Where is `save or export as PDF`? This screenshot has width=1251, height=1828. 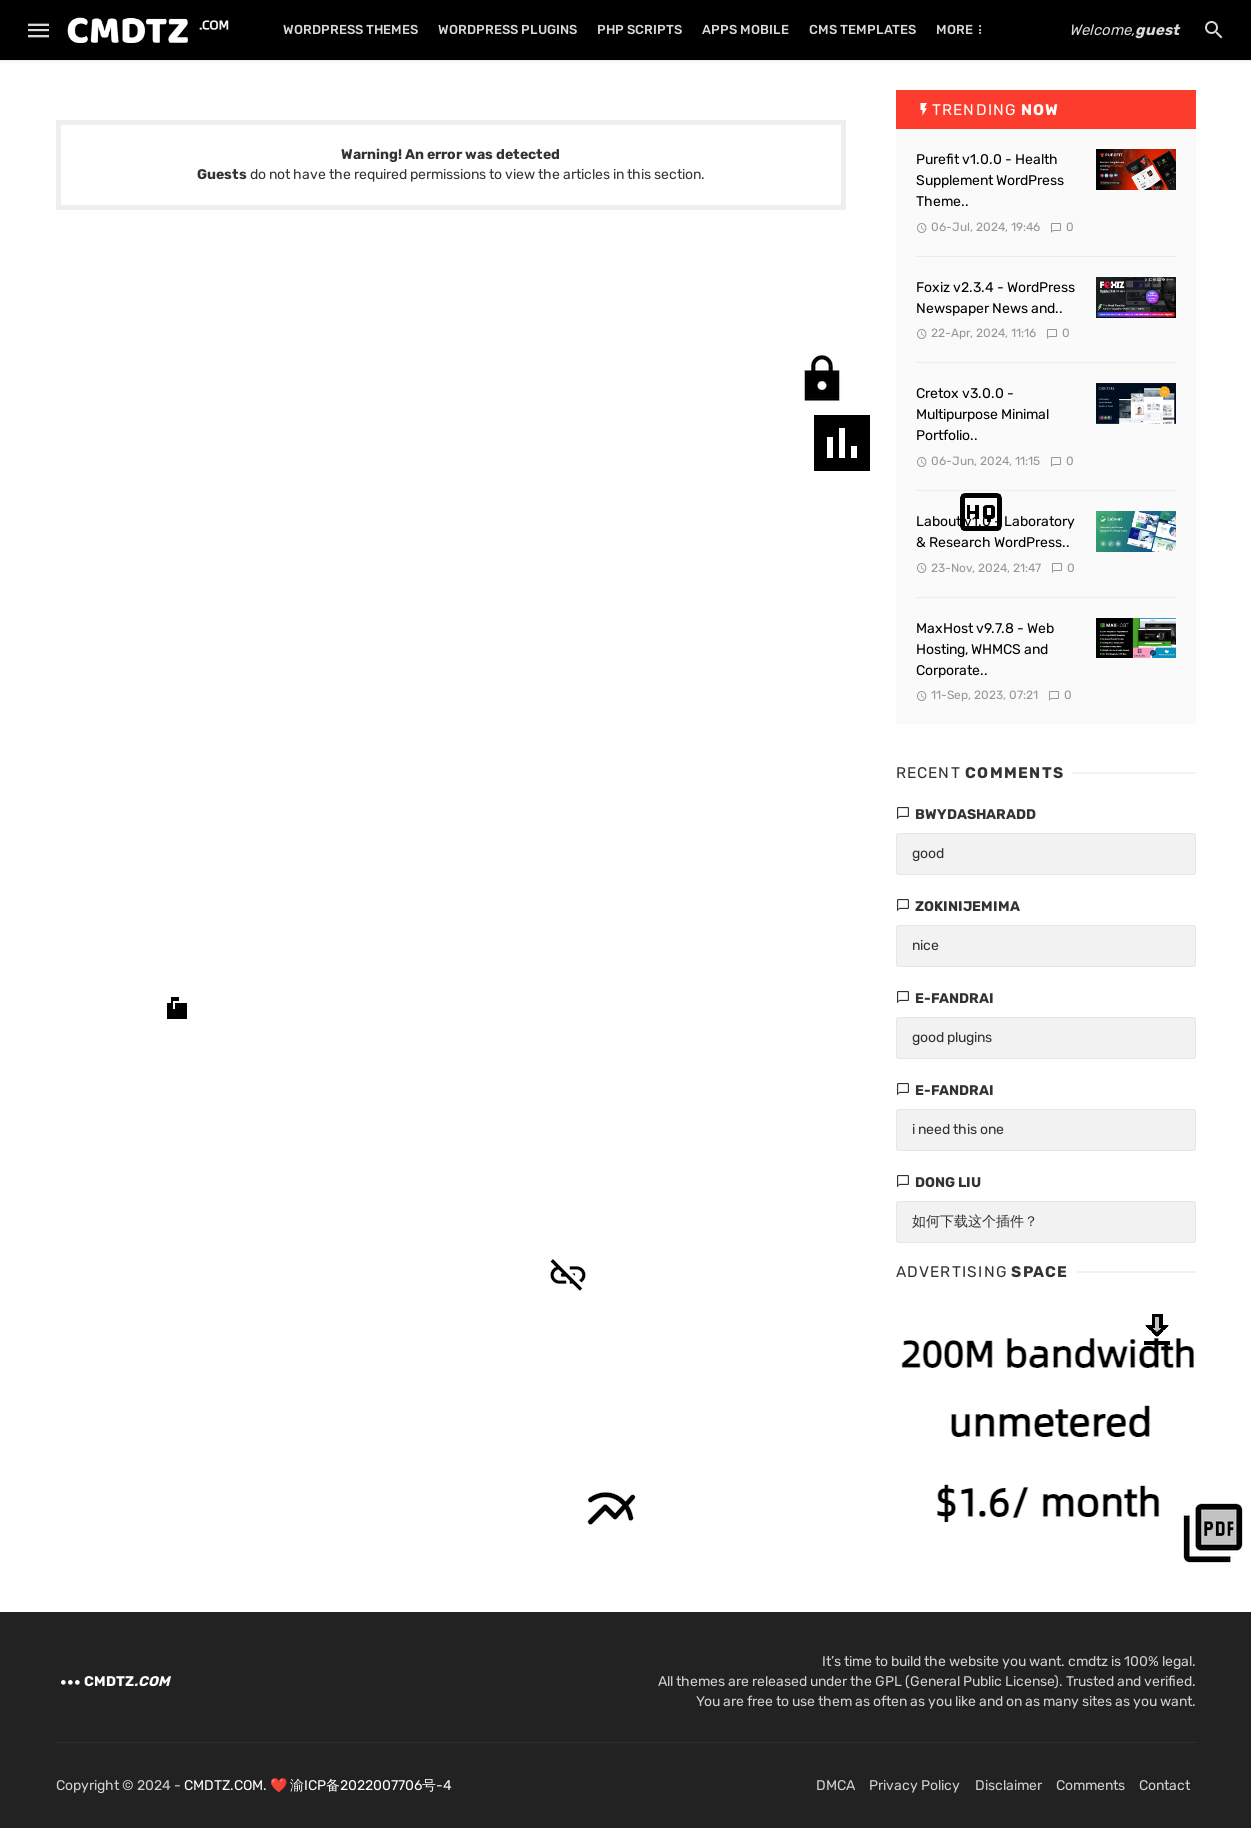
save or export as PDF is located at coordinates (1213, 1533).